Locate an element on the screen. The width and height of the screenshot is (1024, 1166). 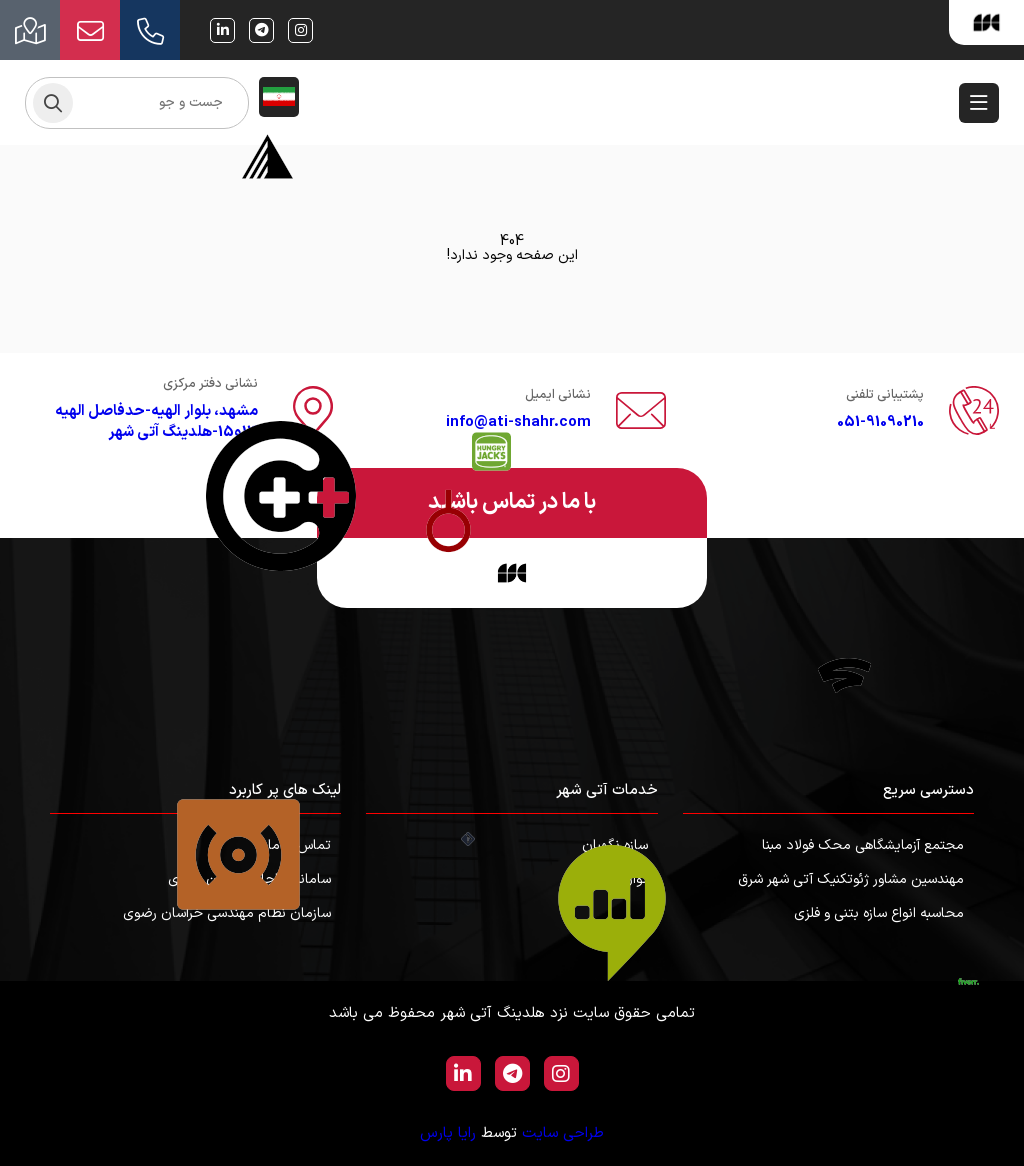
enable surround sound audio is located at coordinates (238, 854).